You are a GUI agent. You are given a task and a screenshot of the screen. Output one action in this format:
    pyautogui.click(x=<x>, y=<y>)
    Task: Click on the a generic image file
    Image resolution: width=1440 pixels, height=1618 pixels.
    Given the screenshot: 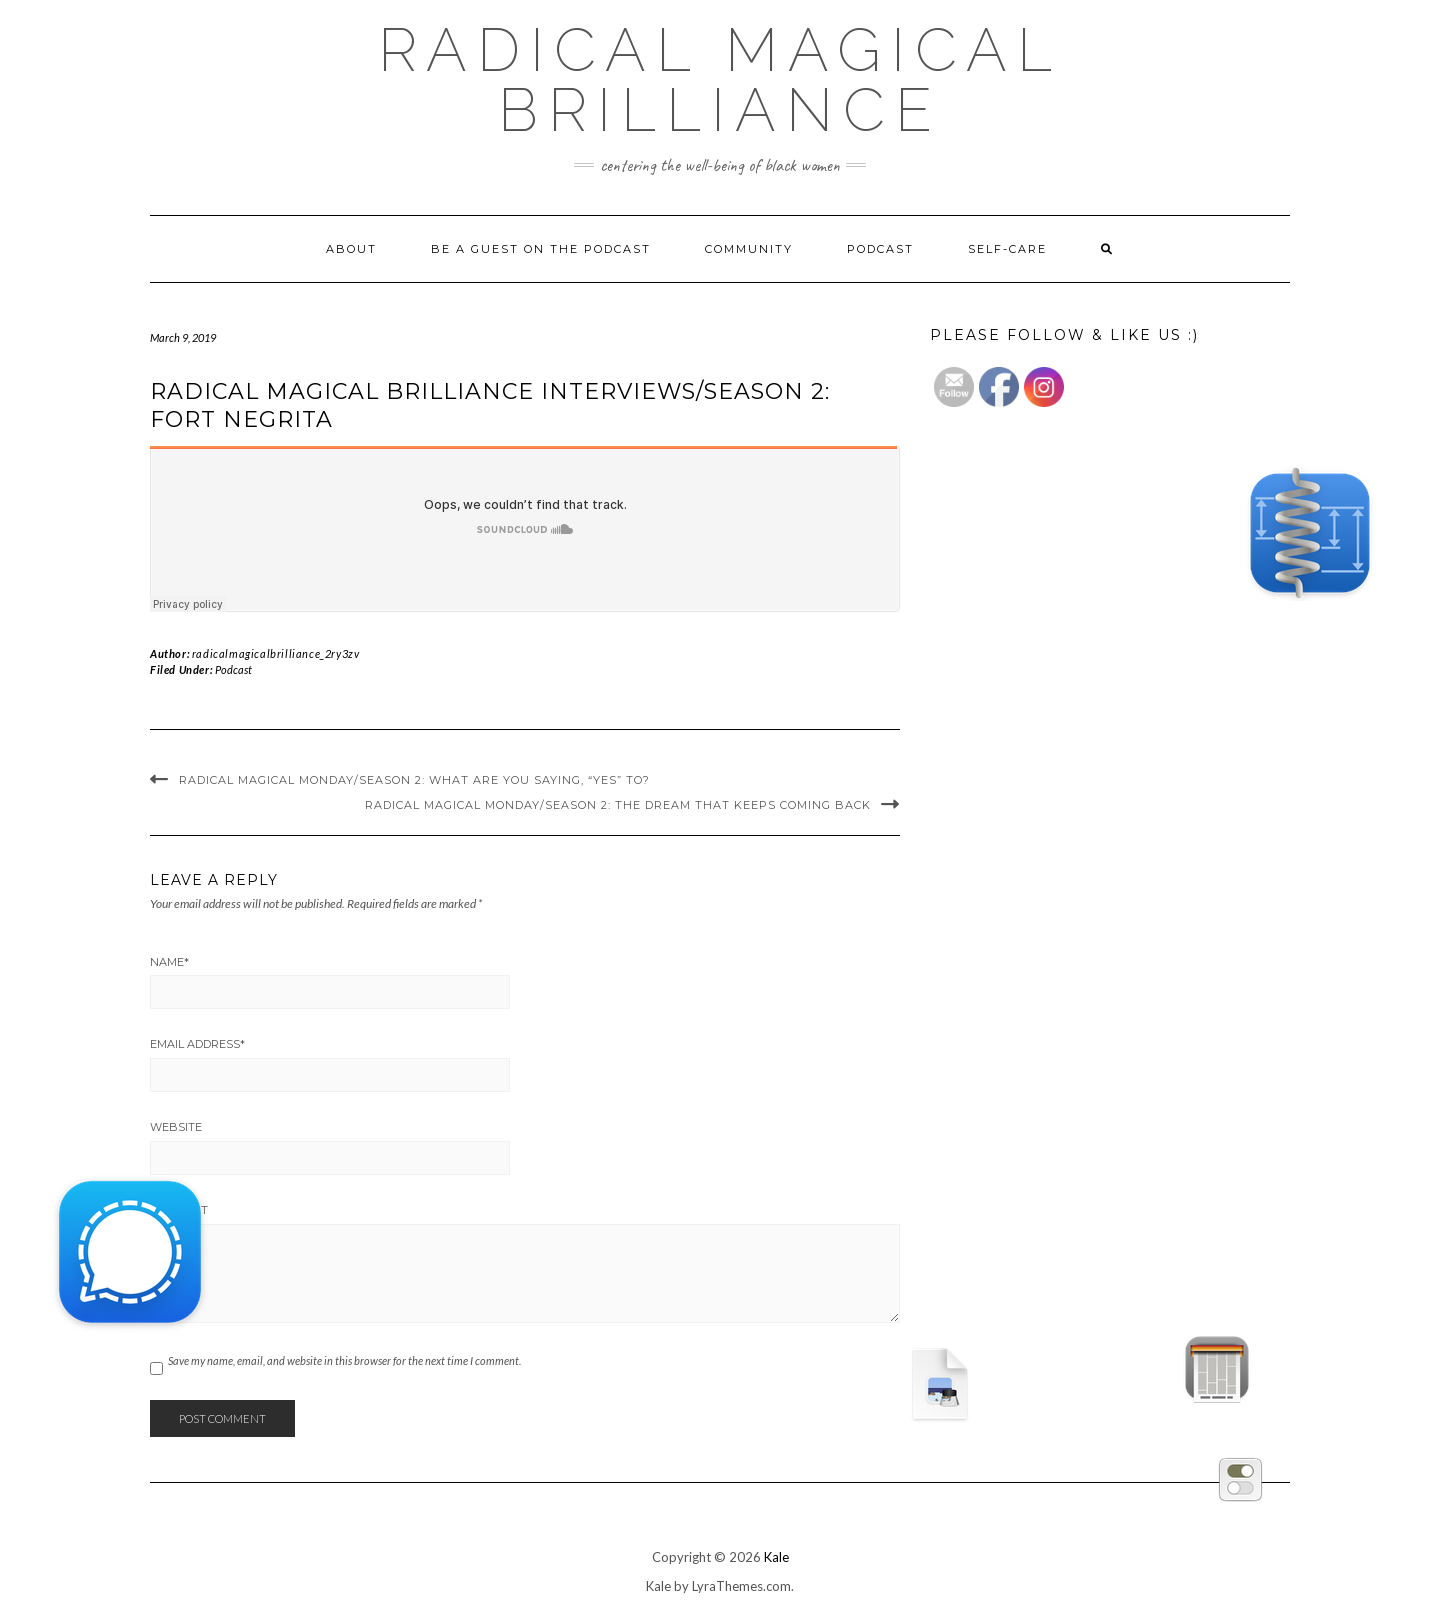 What is the action you would take?
    pyautogui.click(x=940, y=1385)
    